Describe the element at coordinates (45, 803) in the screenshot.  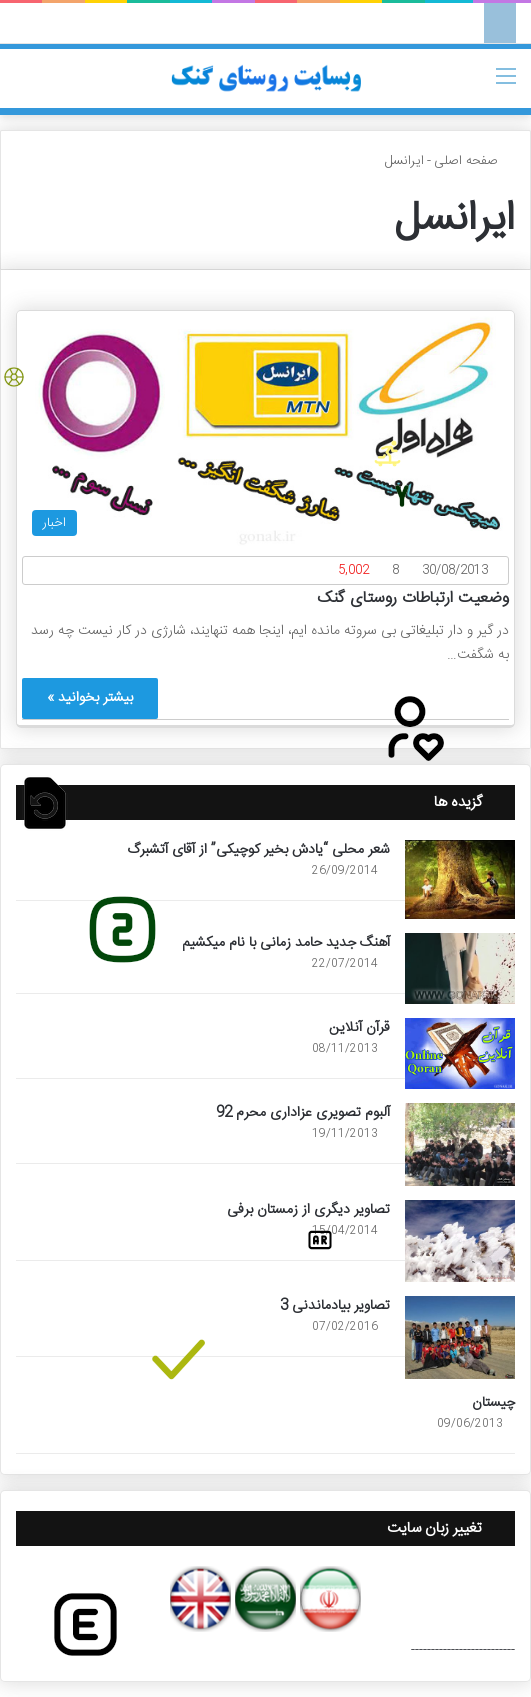
I see `restore a previous version of a document` at that location.